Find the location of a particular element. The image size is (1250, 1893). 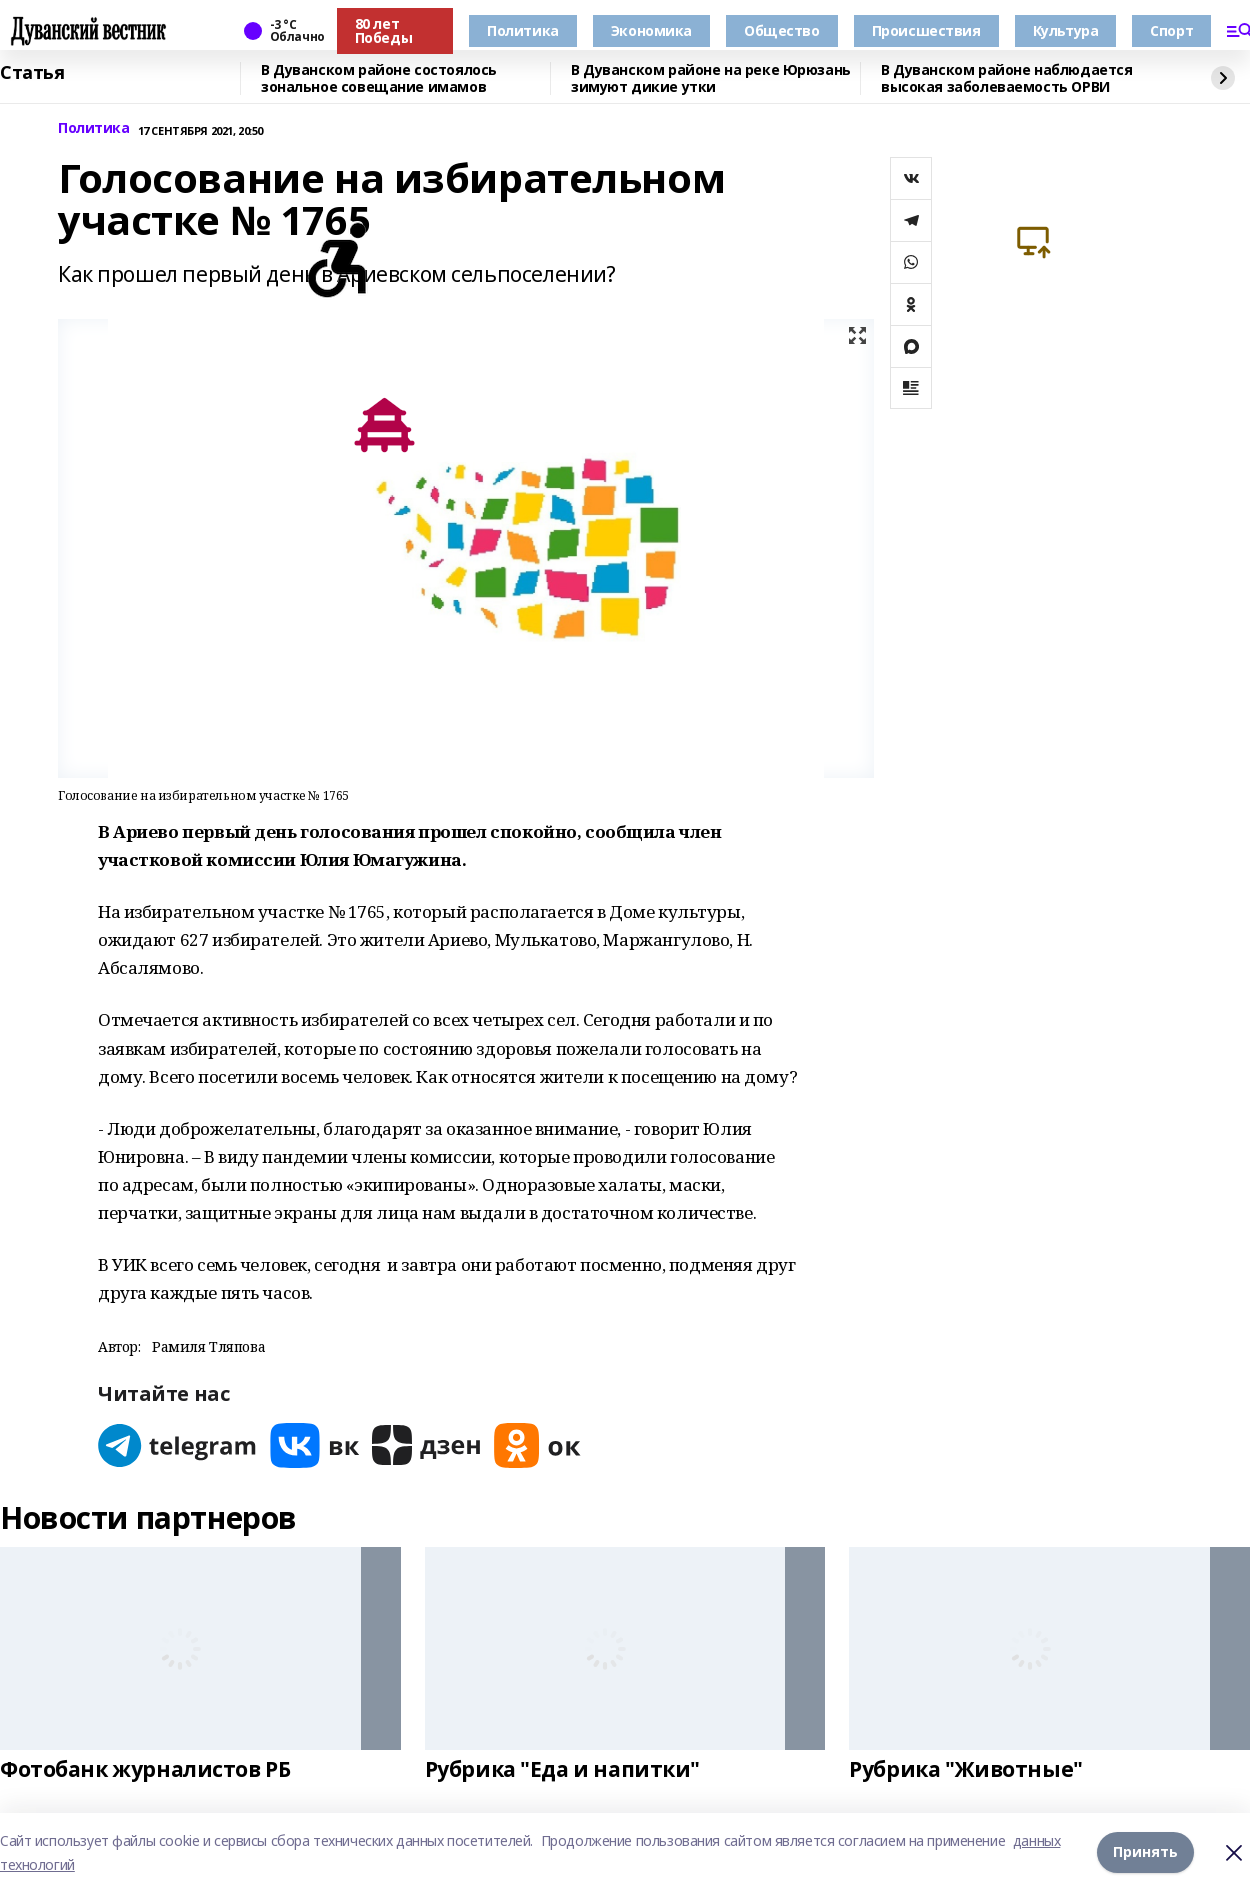

indicates wheelchair accessibility available is located at coordinates (335, 259).